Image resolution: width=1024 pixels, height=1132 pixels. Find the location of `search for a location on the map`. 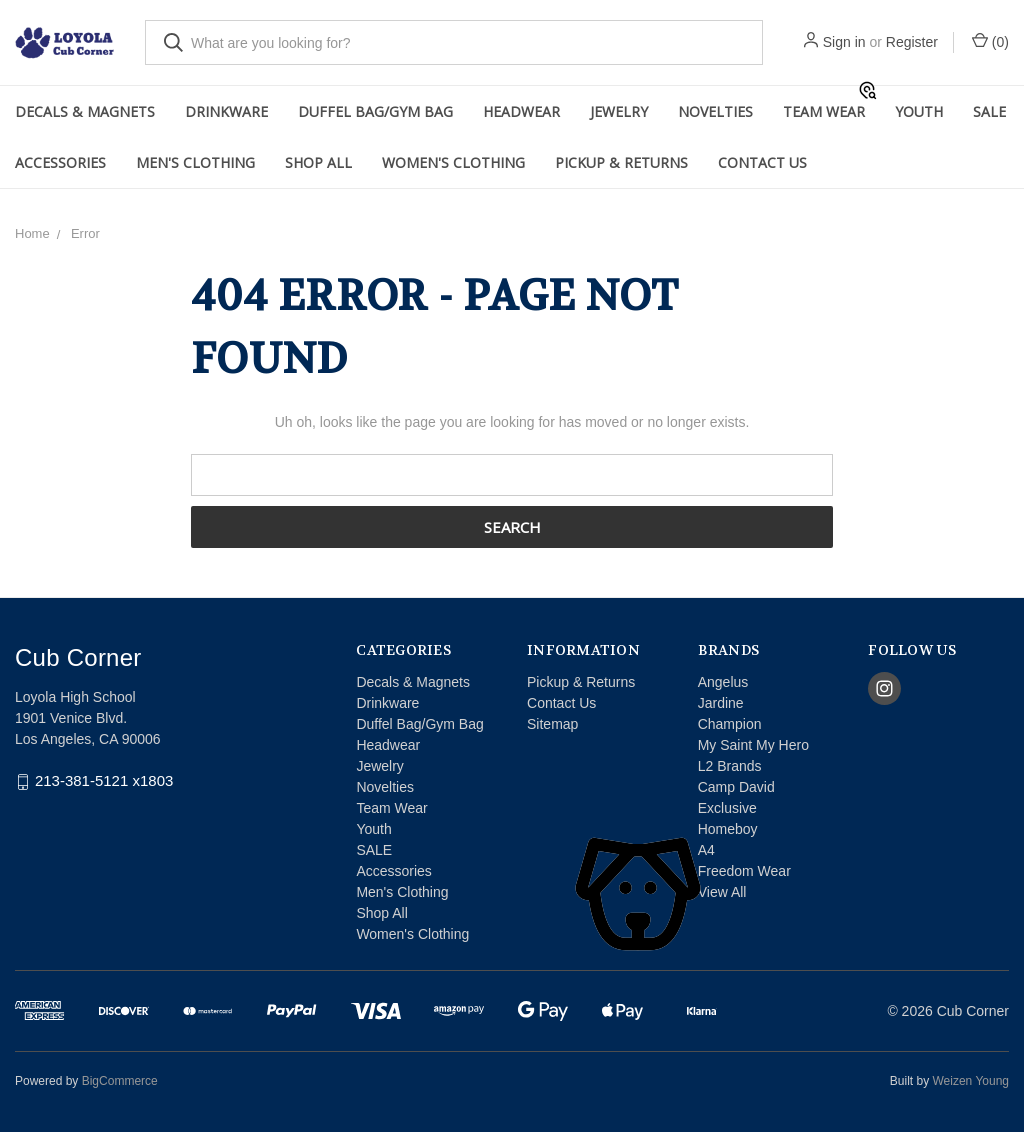

search for a location on the map is located at coordinates (867, 90).